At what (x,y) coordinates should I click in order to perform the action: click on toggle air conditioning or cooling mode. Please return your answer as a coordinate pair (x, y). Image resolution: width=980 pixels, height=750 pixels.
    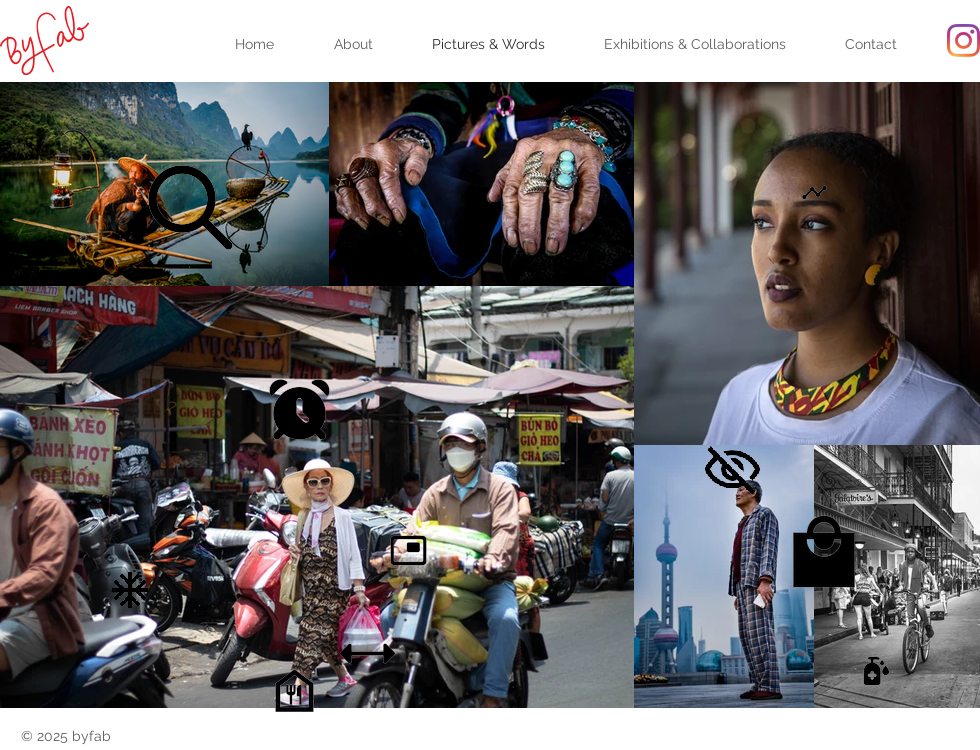
    Looking at the image, I should click on (130, 590).